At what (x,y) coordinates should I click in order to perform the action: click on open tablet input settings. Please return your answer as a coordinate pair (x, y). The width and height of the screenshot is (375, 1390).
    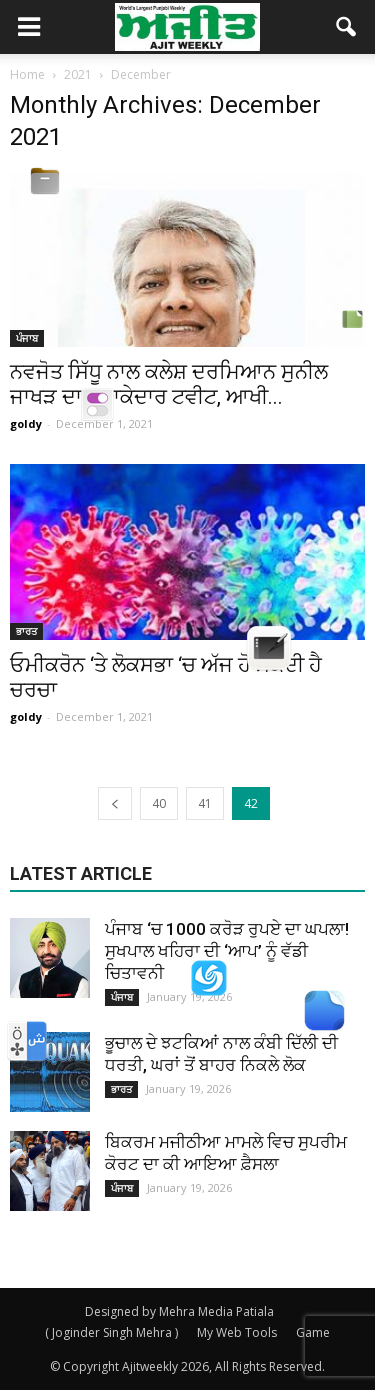
    Looking at the image, I should click on (269, 648).